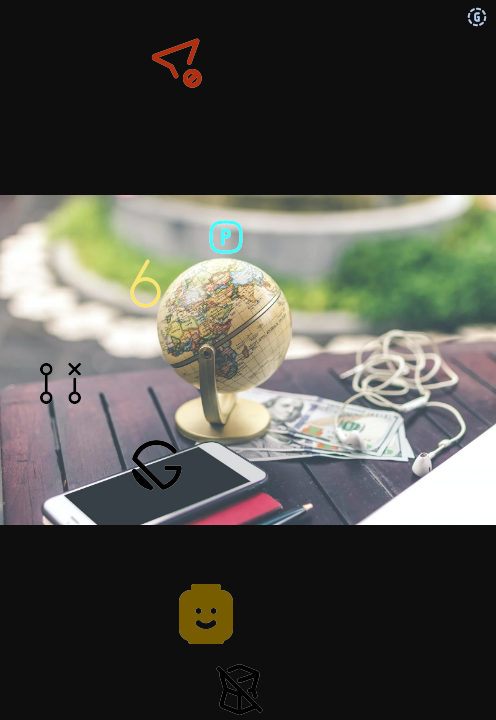 The height and width of the screenshot is (720, 496). What do you see at coordinates (145, 283) in the screenshot?
I see `indicates the number six in a list or sequence` at bounding box center [145, 283].